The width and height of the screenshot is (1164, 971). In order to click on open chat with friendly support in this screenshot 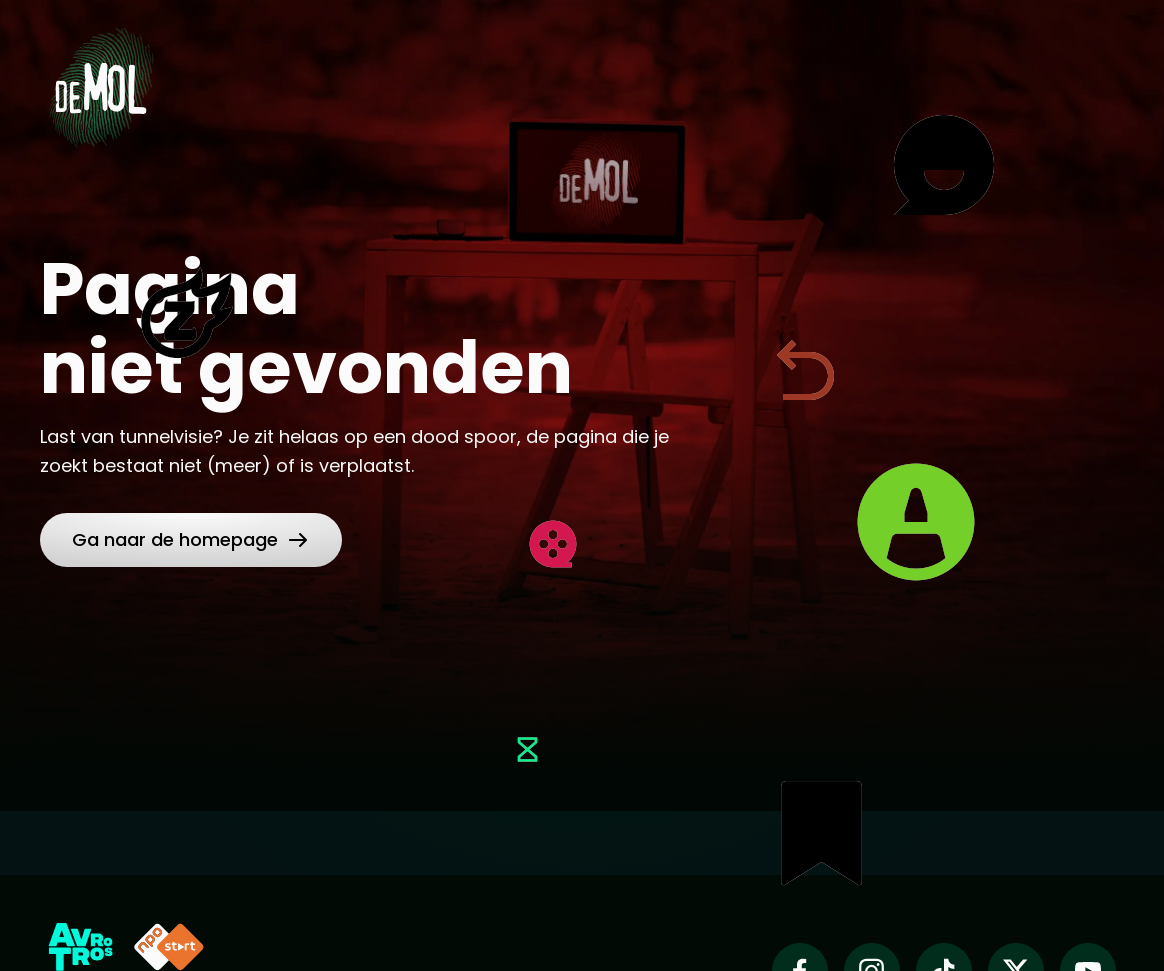, I will do `click(944, 165)`.